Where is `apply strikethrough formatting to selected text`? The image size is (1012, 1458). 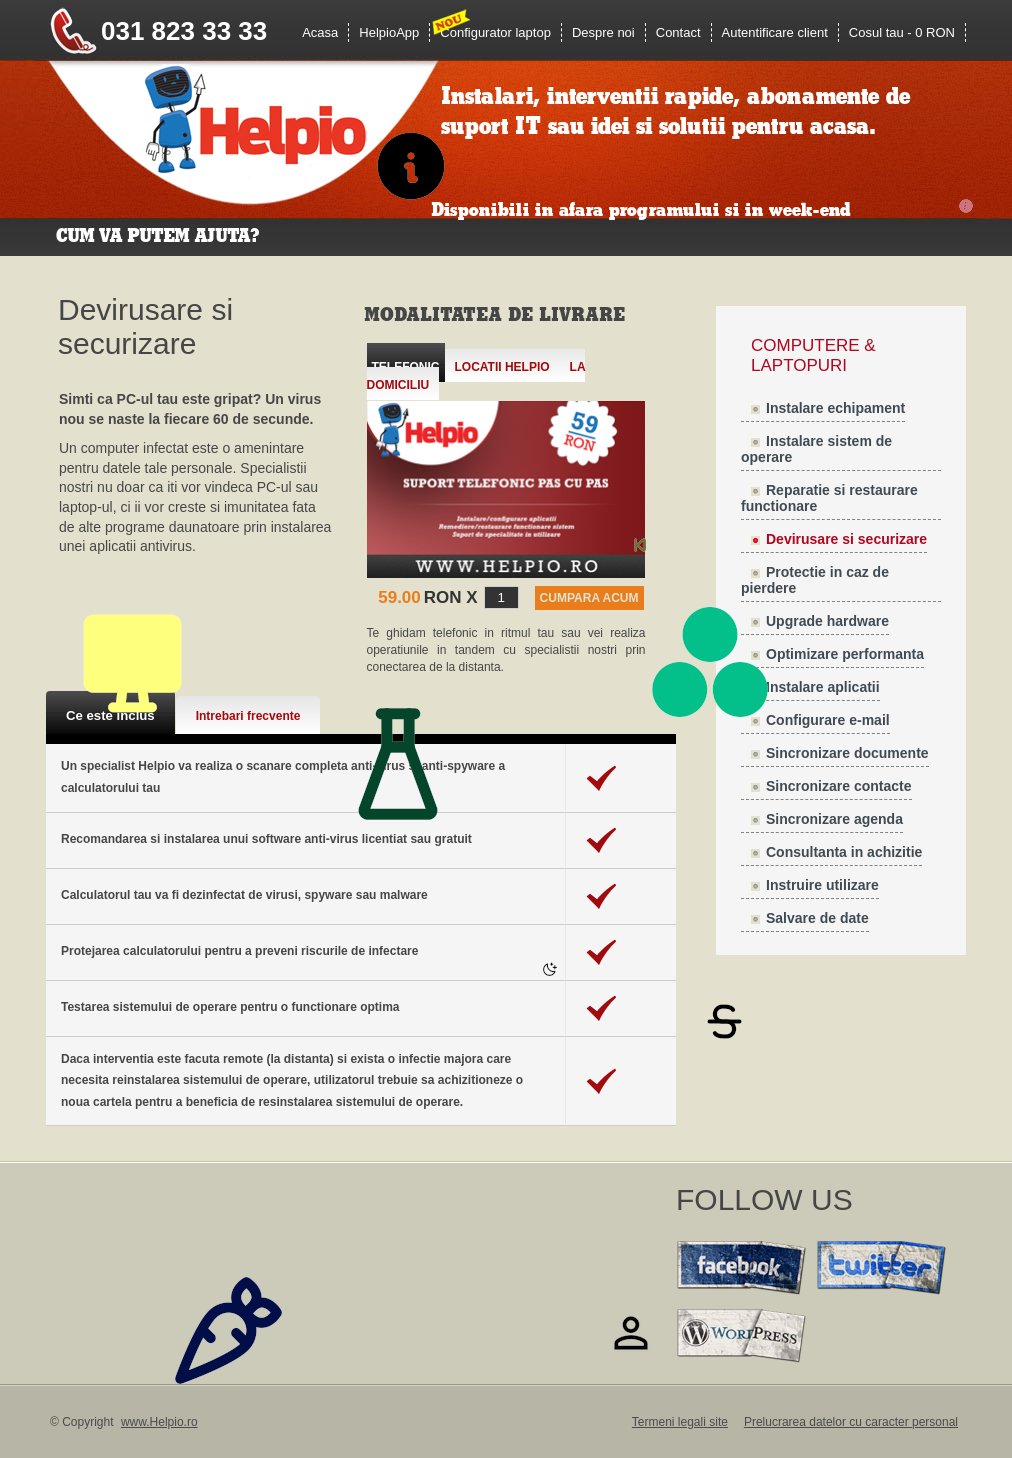
apply strikethrough formatting to selected text is located at coordinates (724, 1021).